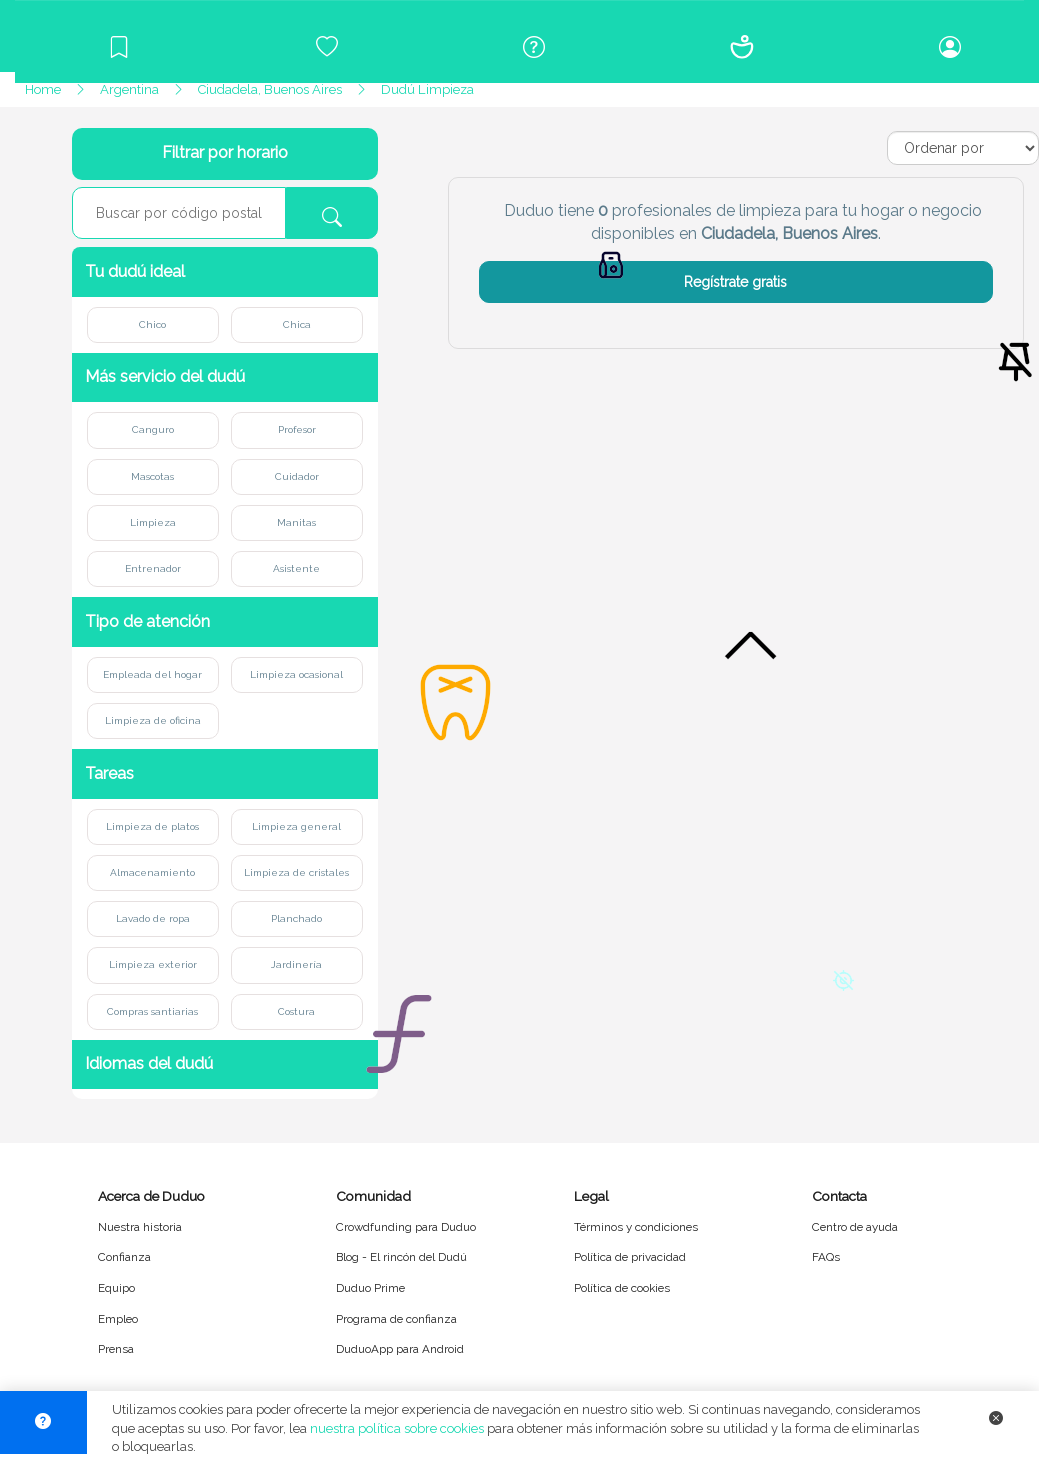 The height and width of the screenshot is (1467, 1039). I want to click on access function or formula editor, so click(399, 1034).